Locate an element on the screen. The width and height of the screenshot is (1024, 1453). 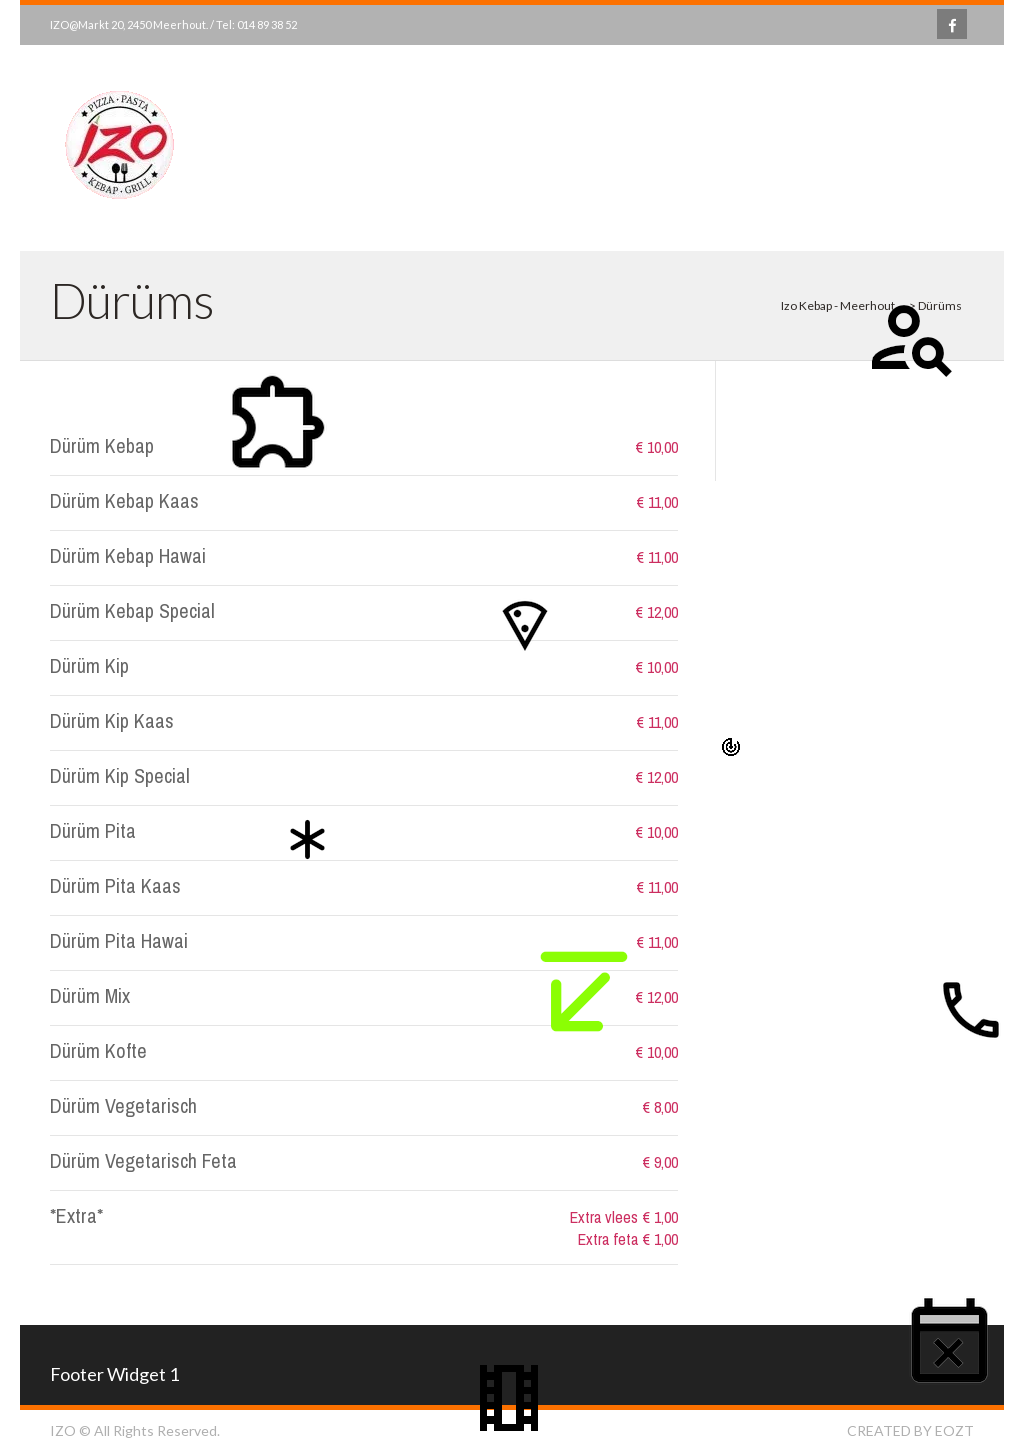
find nearby pizza restaurants is located at coordinates (525, 626).